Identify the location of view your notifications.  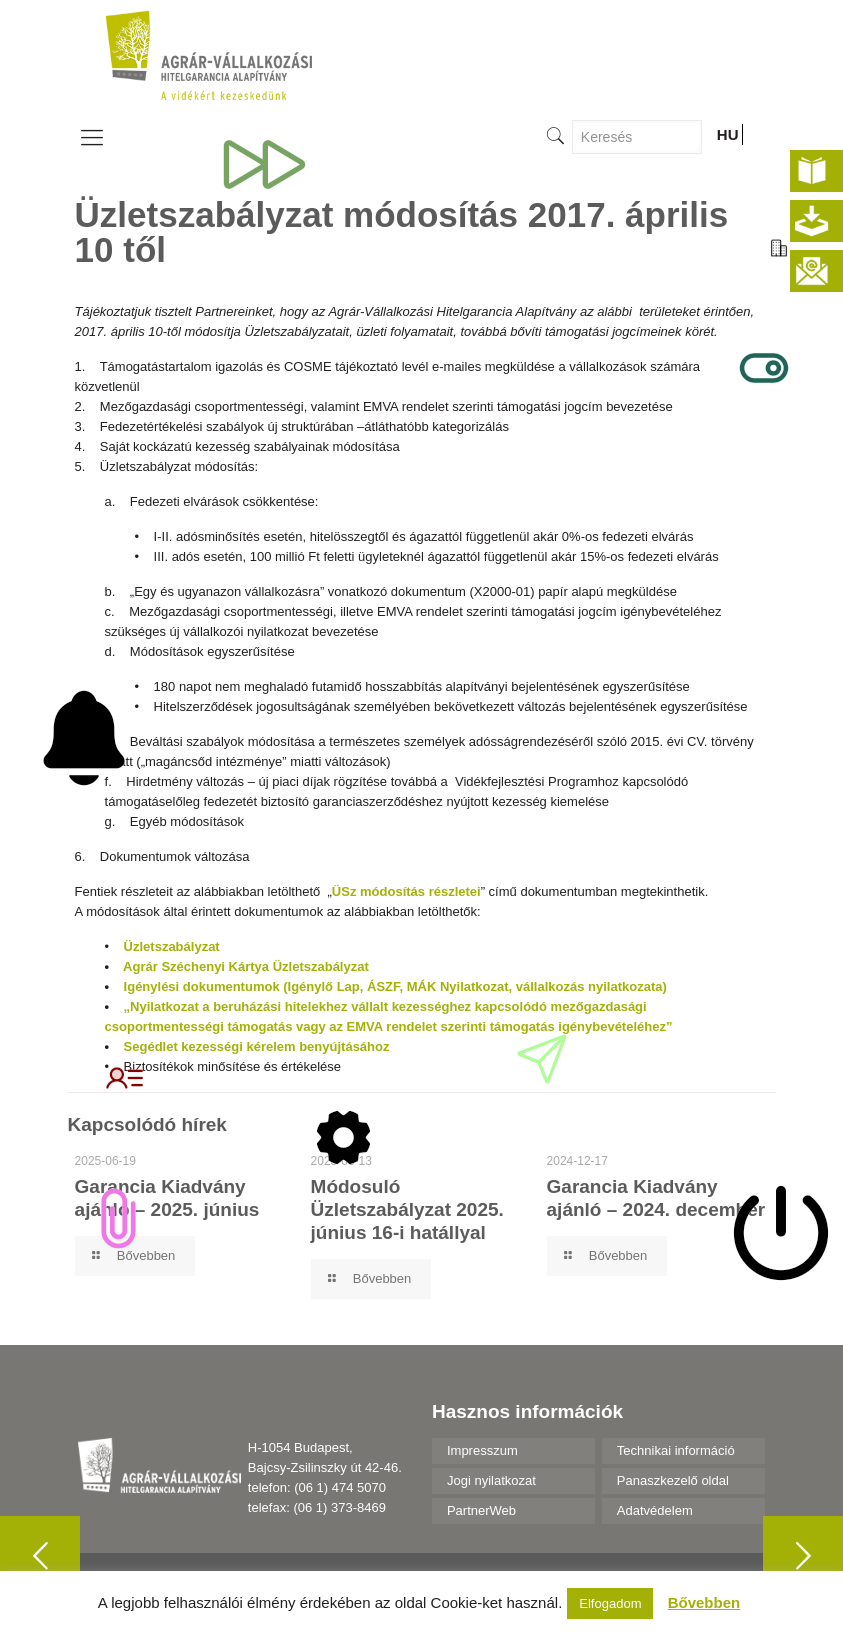
(84, 738).